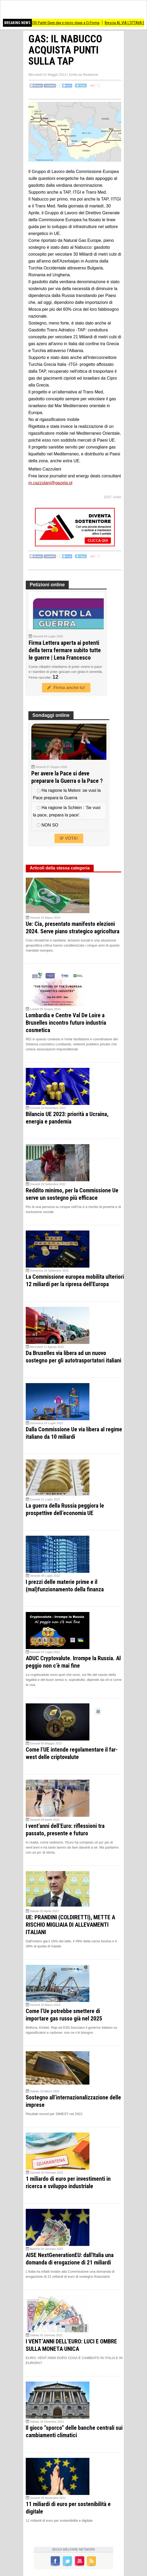 The image size is (147, 2576). I want to click on audio output device connected, so click(58, 1400).